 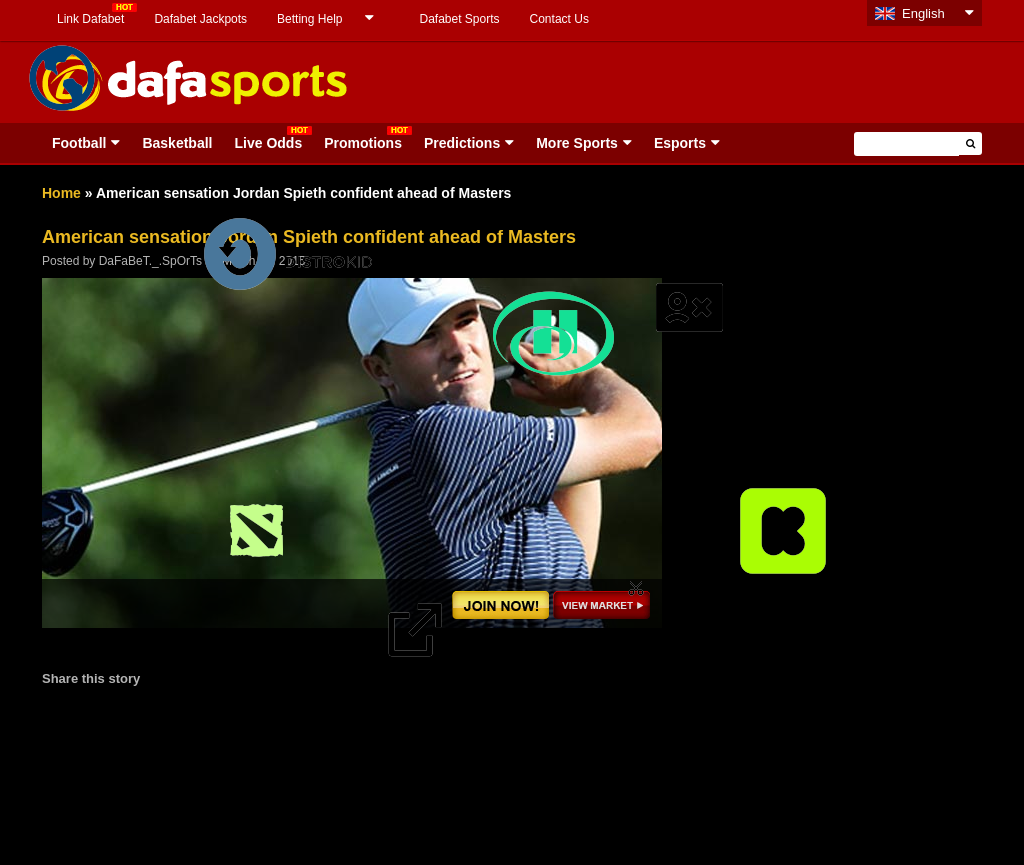 What do you see at coordinates (415, 630) in the screenshot?
I see `open link in a new tab or window` at bounding box center [415, 630].